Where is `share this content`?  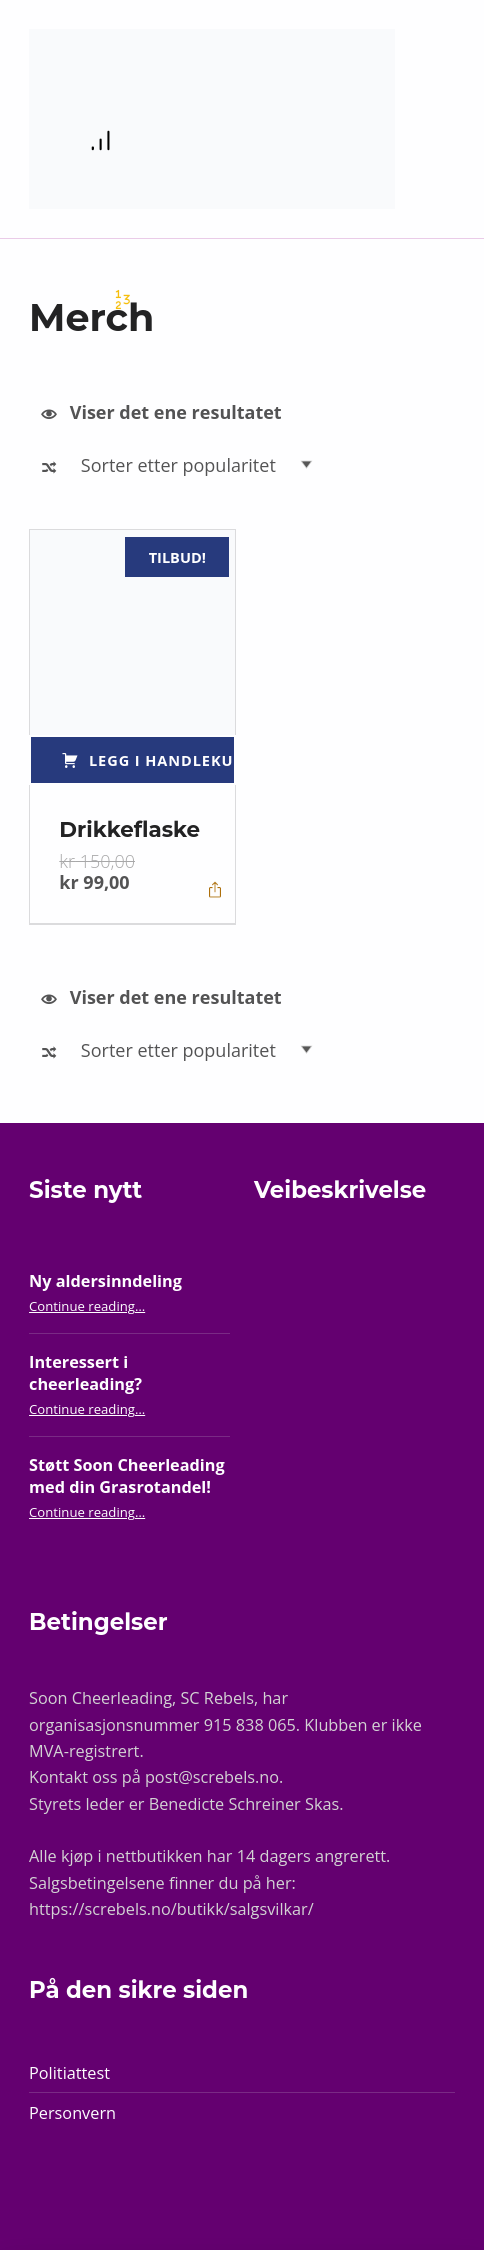
share this content is located at coordinates (215, 890).